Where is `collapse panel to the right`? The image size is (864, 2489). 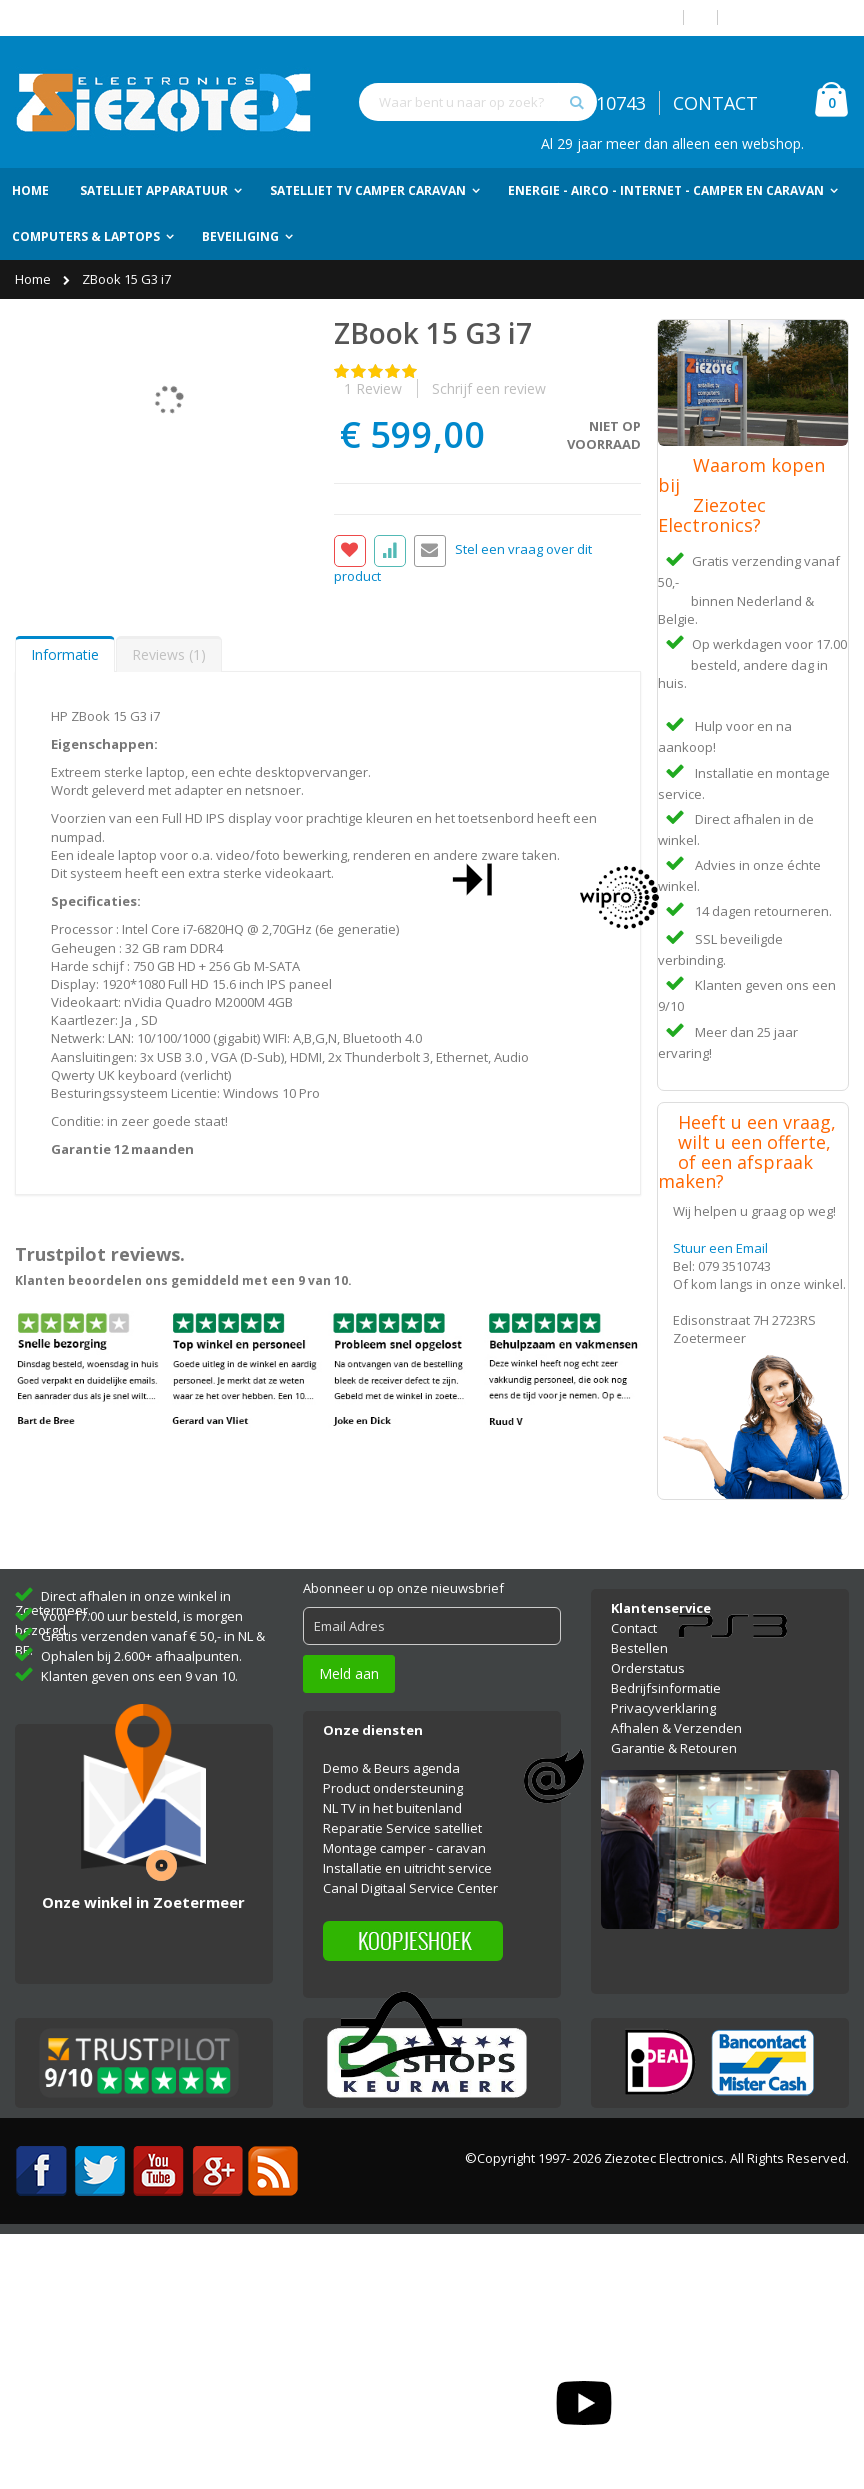
collapse panel to the right is located at coordinates (473, 879).